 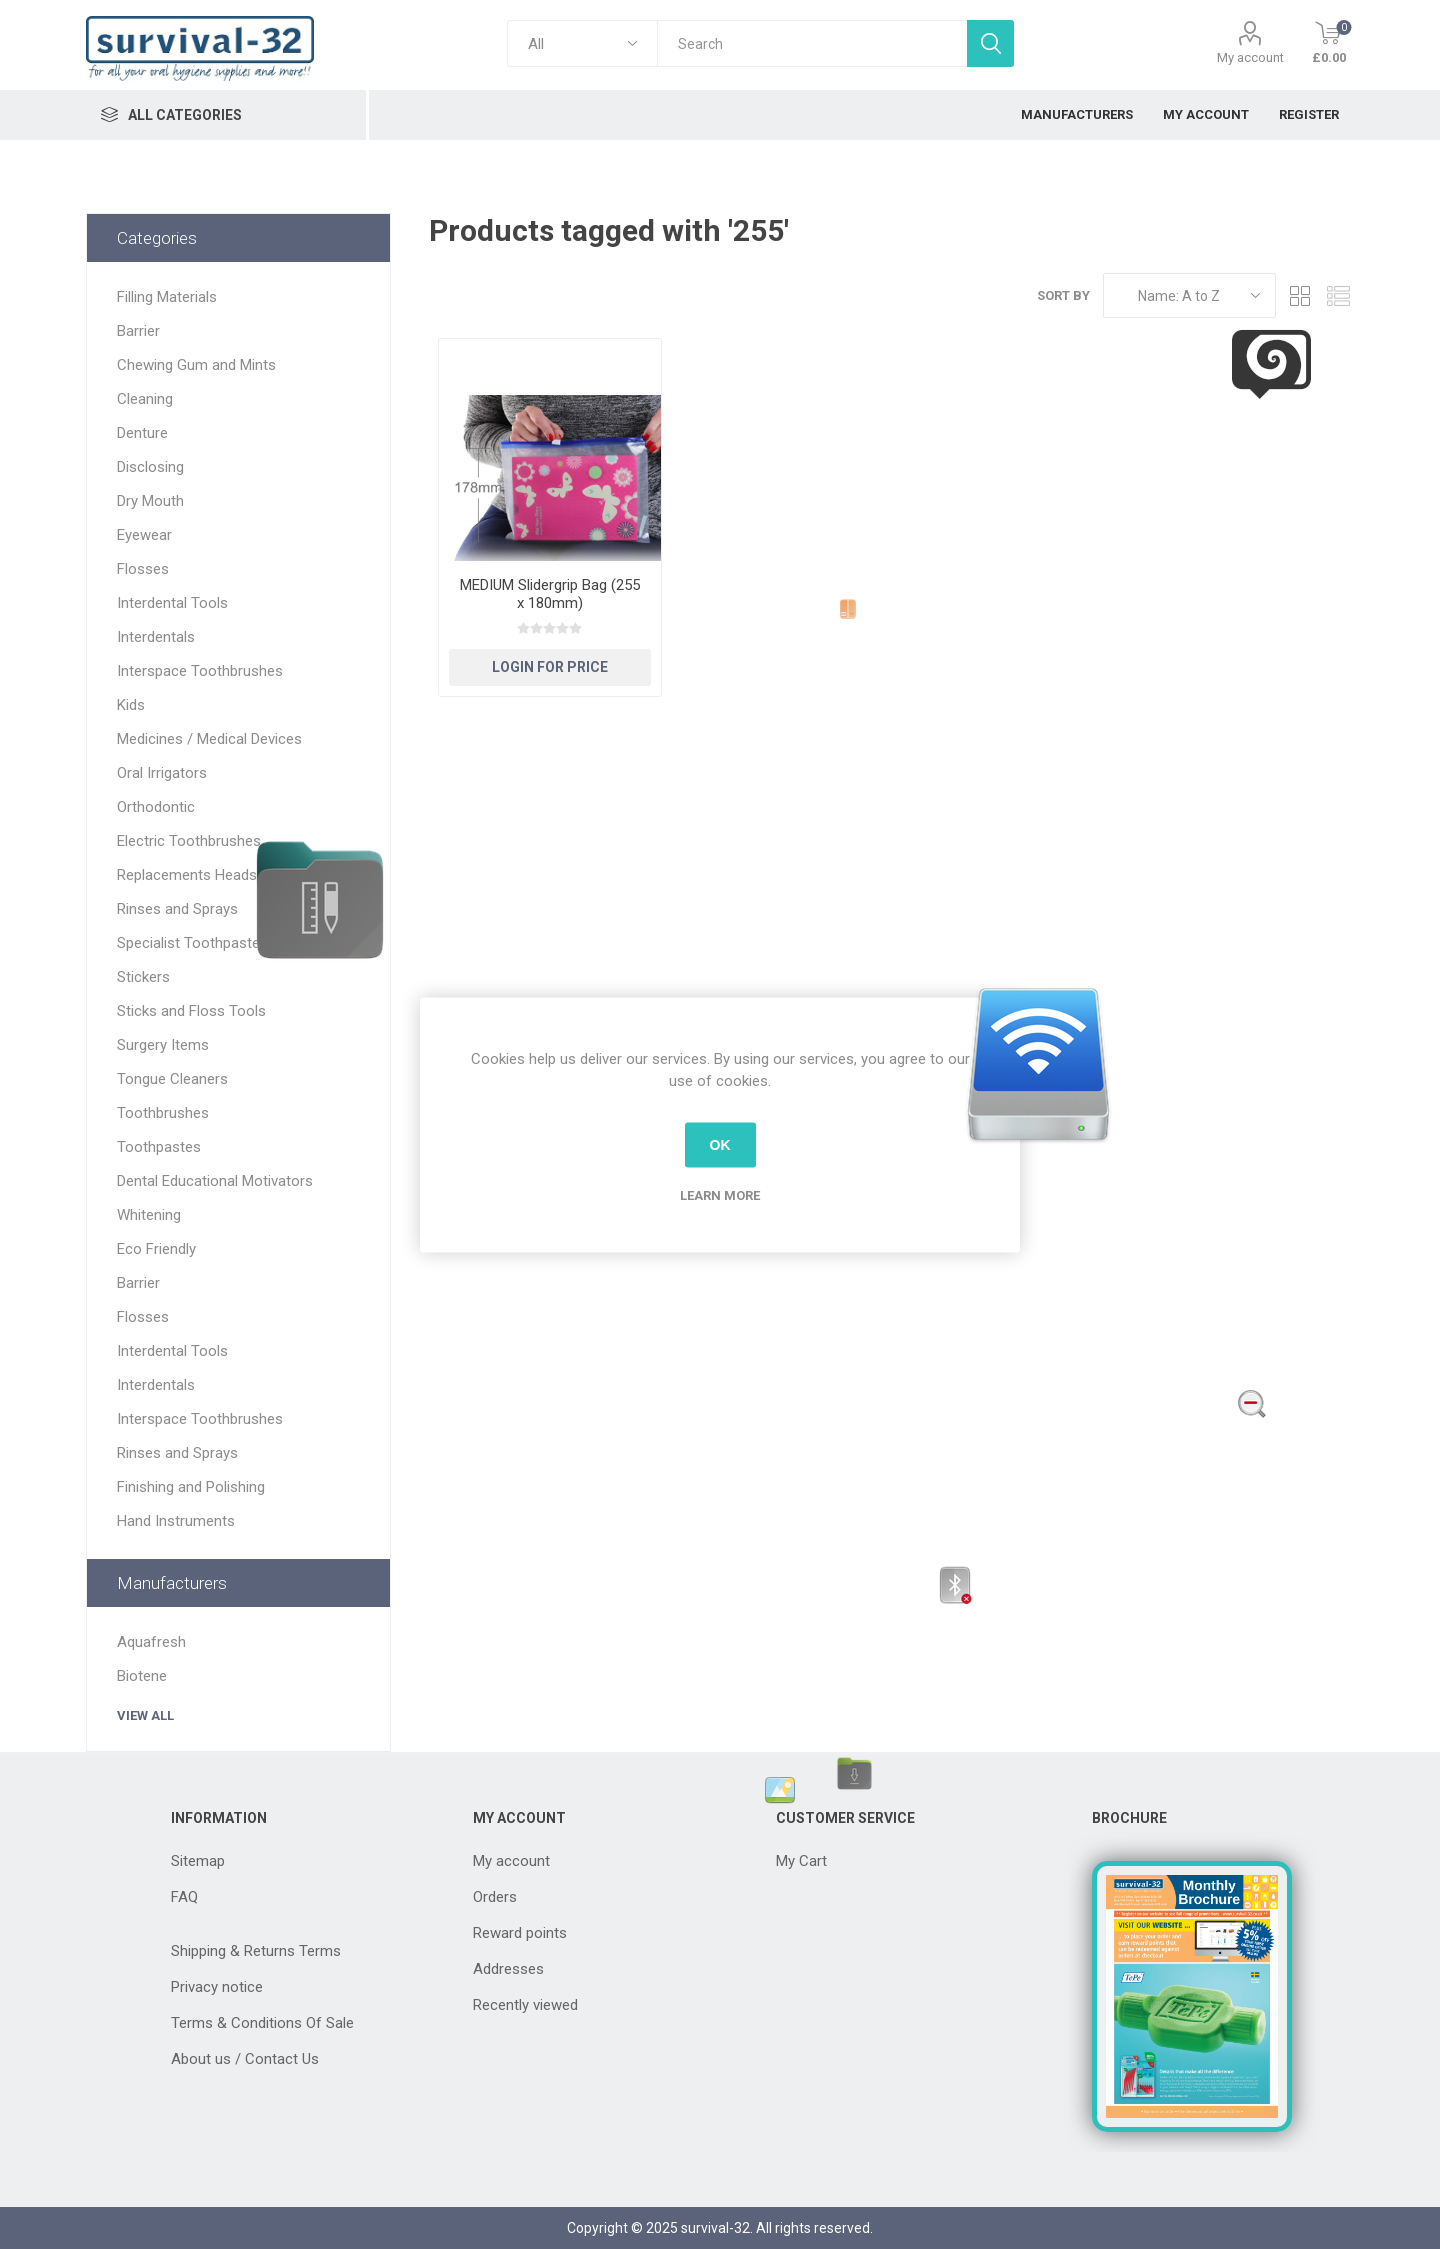 What do you see at coordinates (1271, 364) in the screenshot?
I see `open fractal messaging app` at bounding box center [1271, 364].